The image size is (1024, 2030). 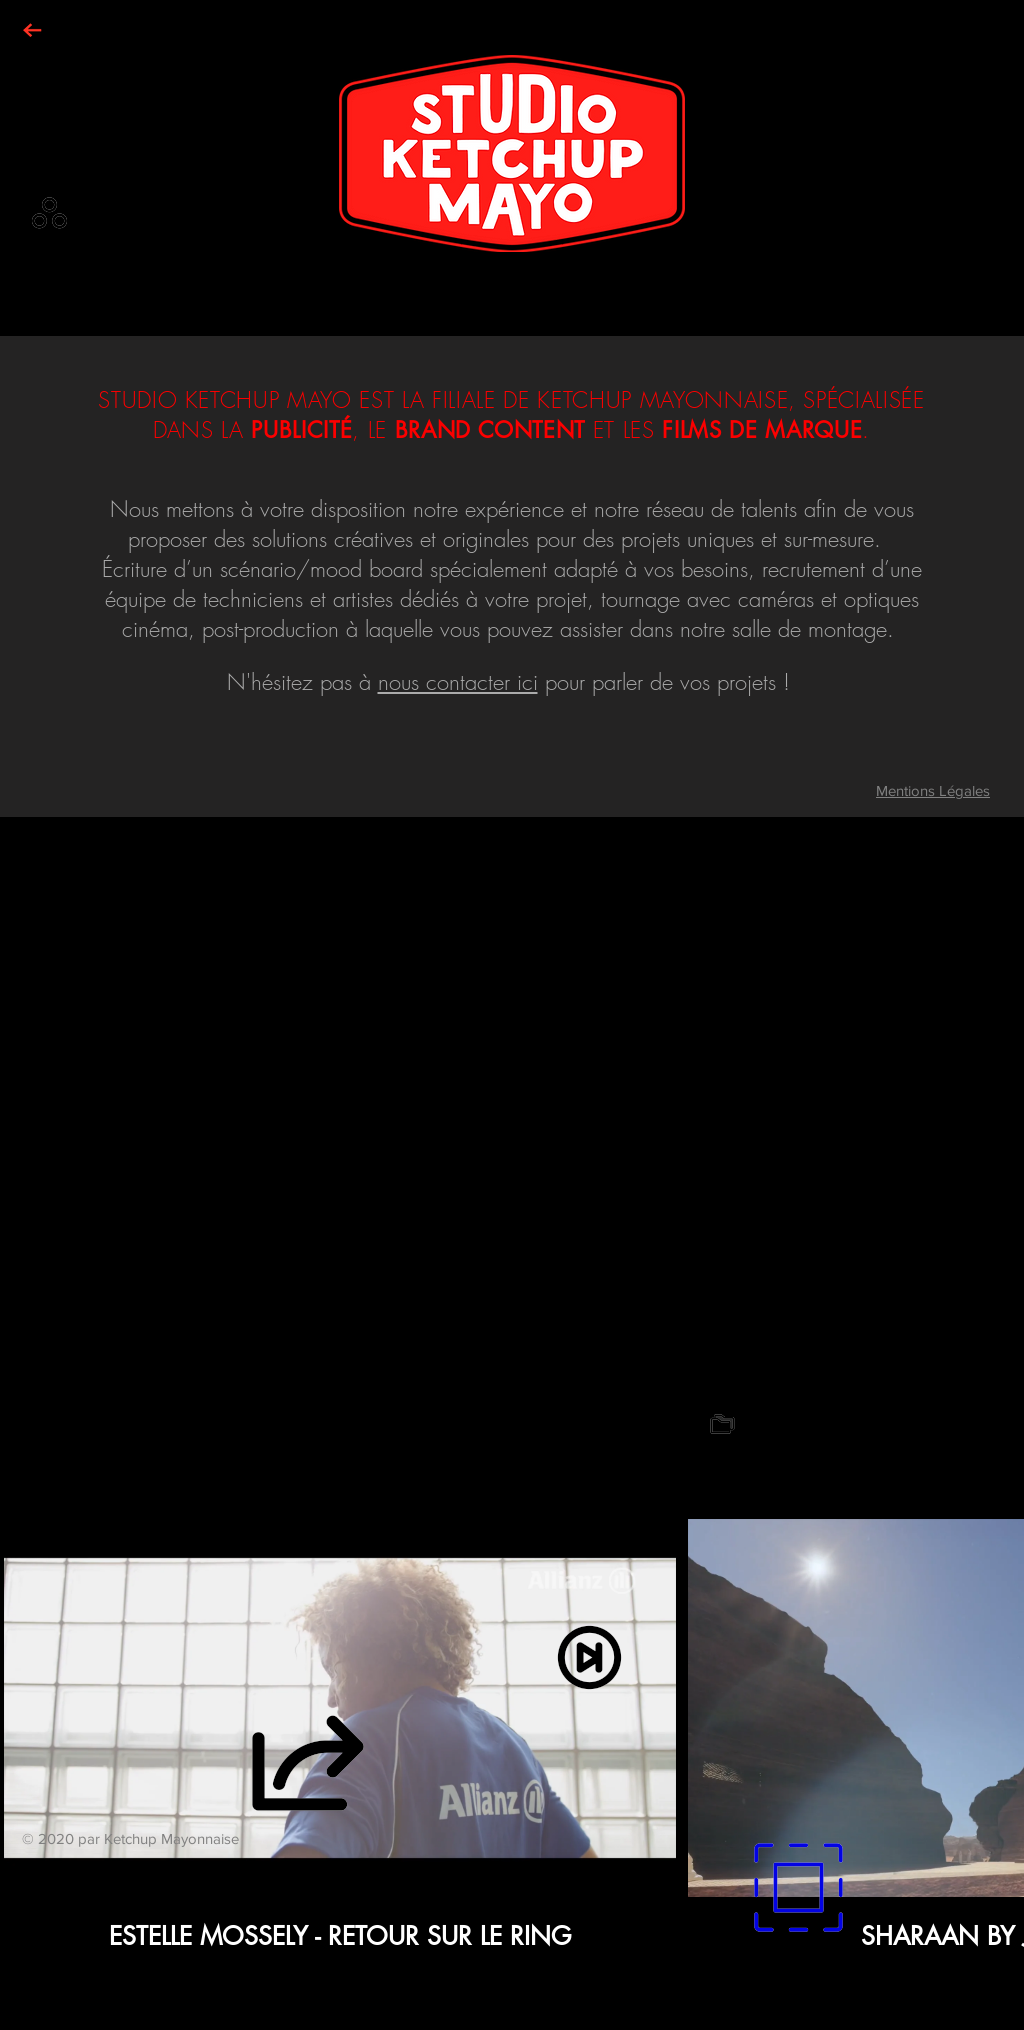 I want to click on select all items, so click(x=798, y=1887).